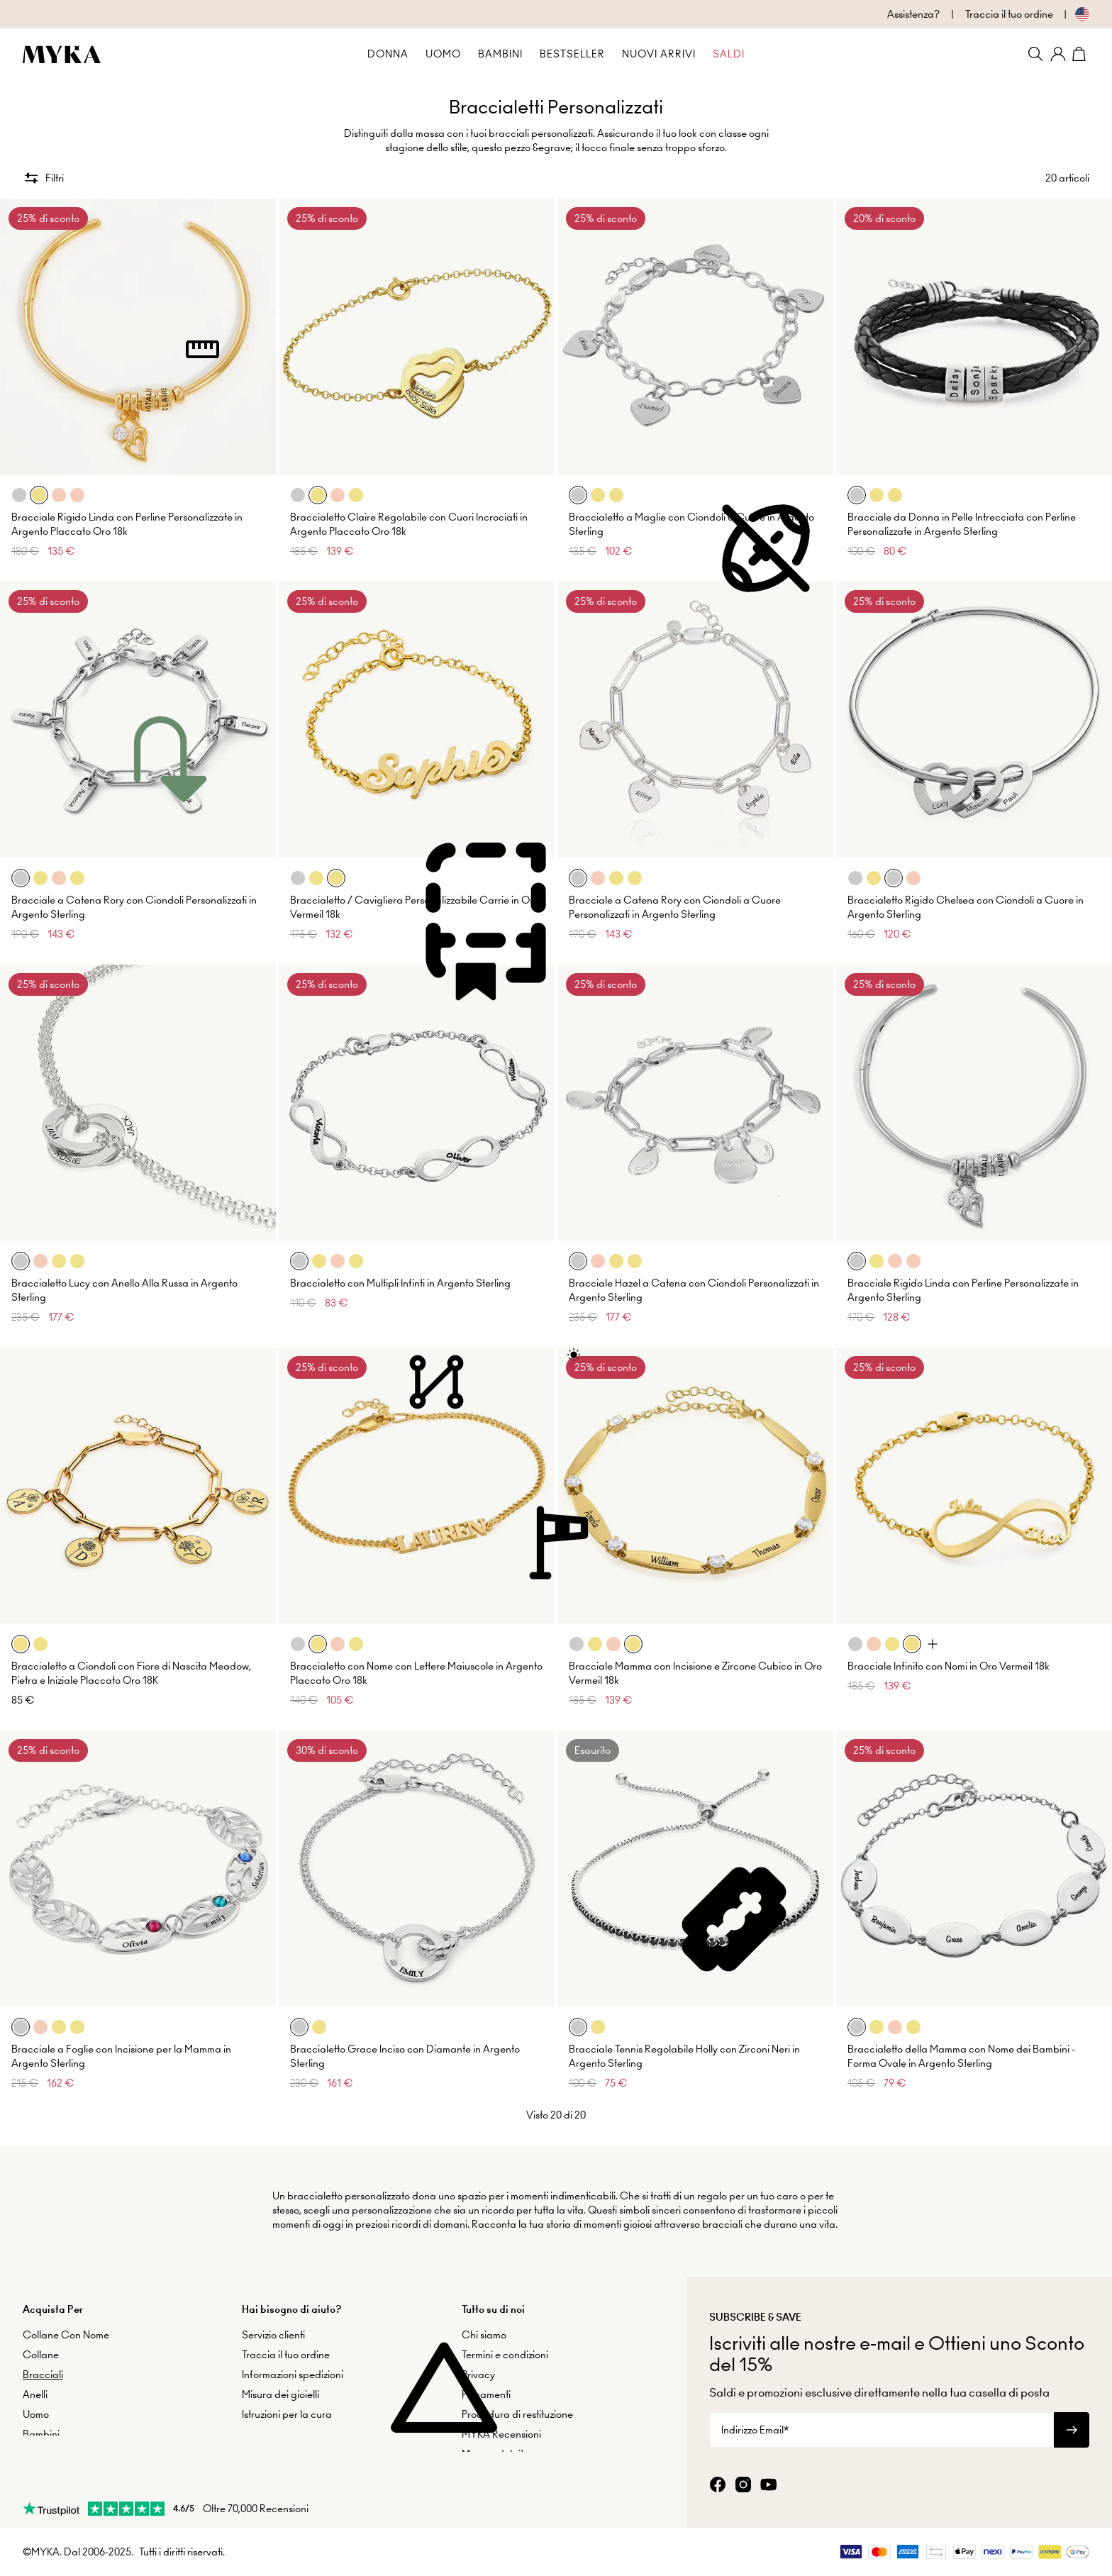 The image size is (1112, 2576). What do you see at coordinates (574, 1355) in the screenshot?
I see `switch to light mode` at bounding box center [574, 1355].